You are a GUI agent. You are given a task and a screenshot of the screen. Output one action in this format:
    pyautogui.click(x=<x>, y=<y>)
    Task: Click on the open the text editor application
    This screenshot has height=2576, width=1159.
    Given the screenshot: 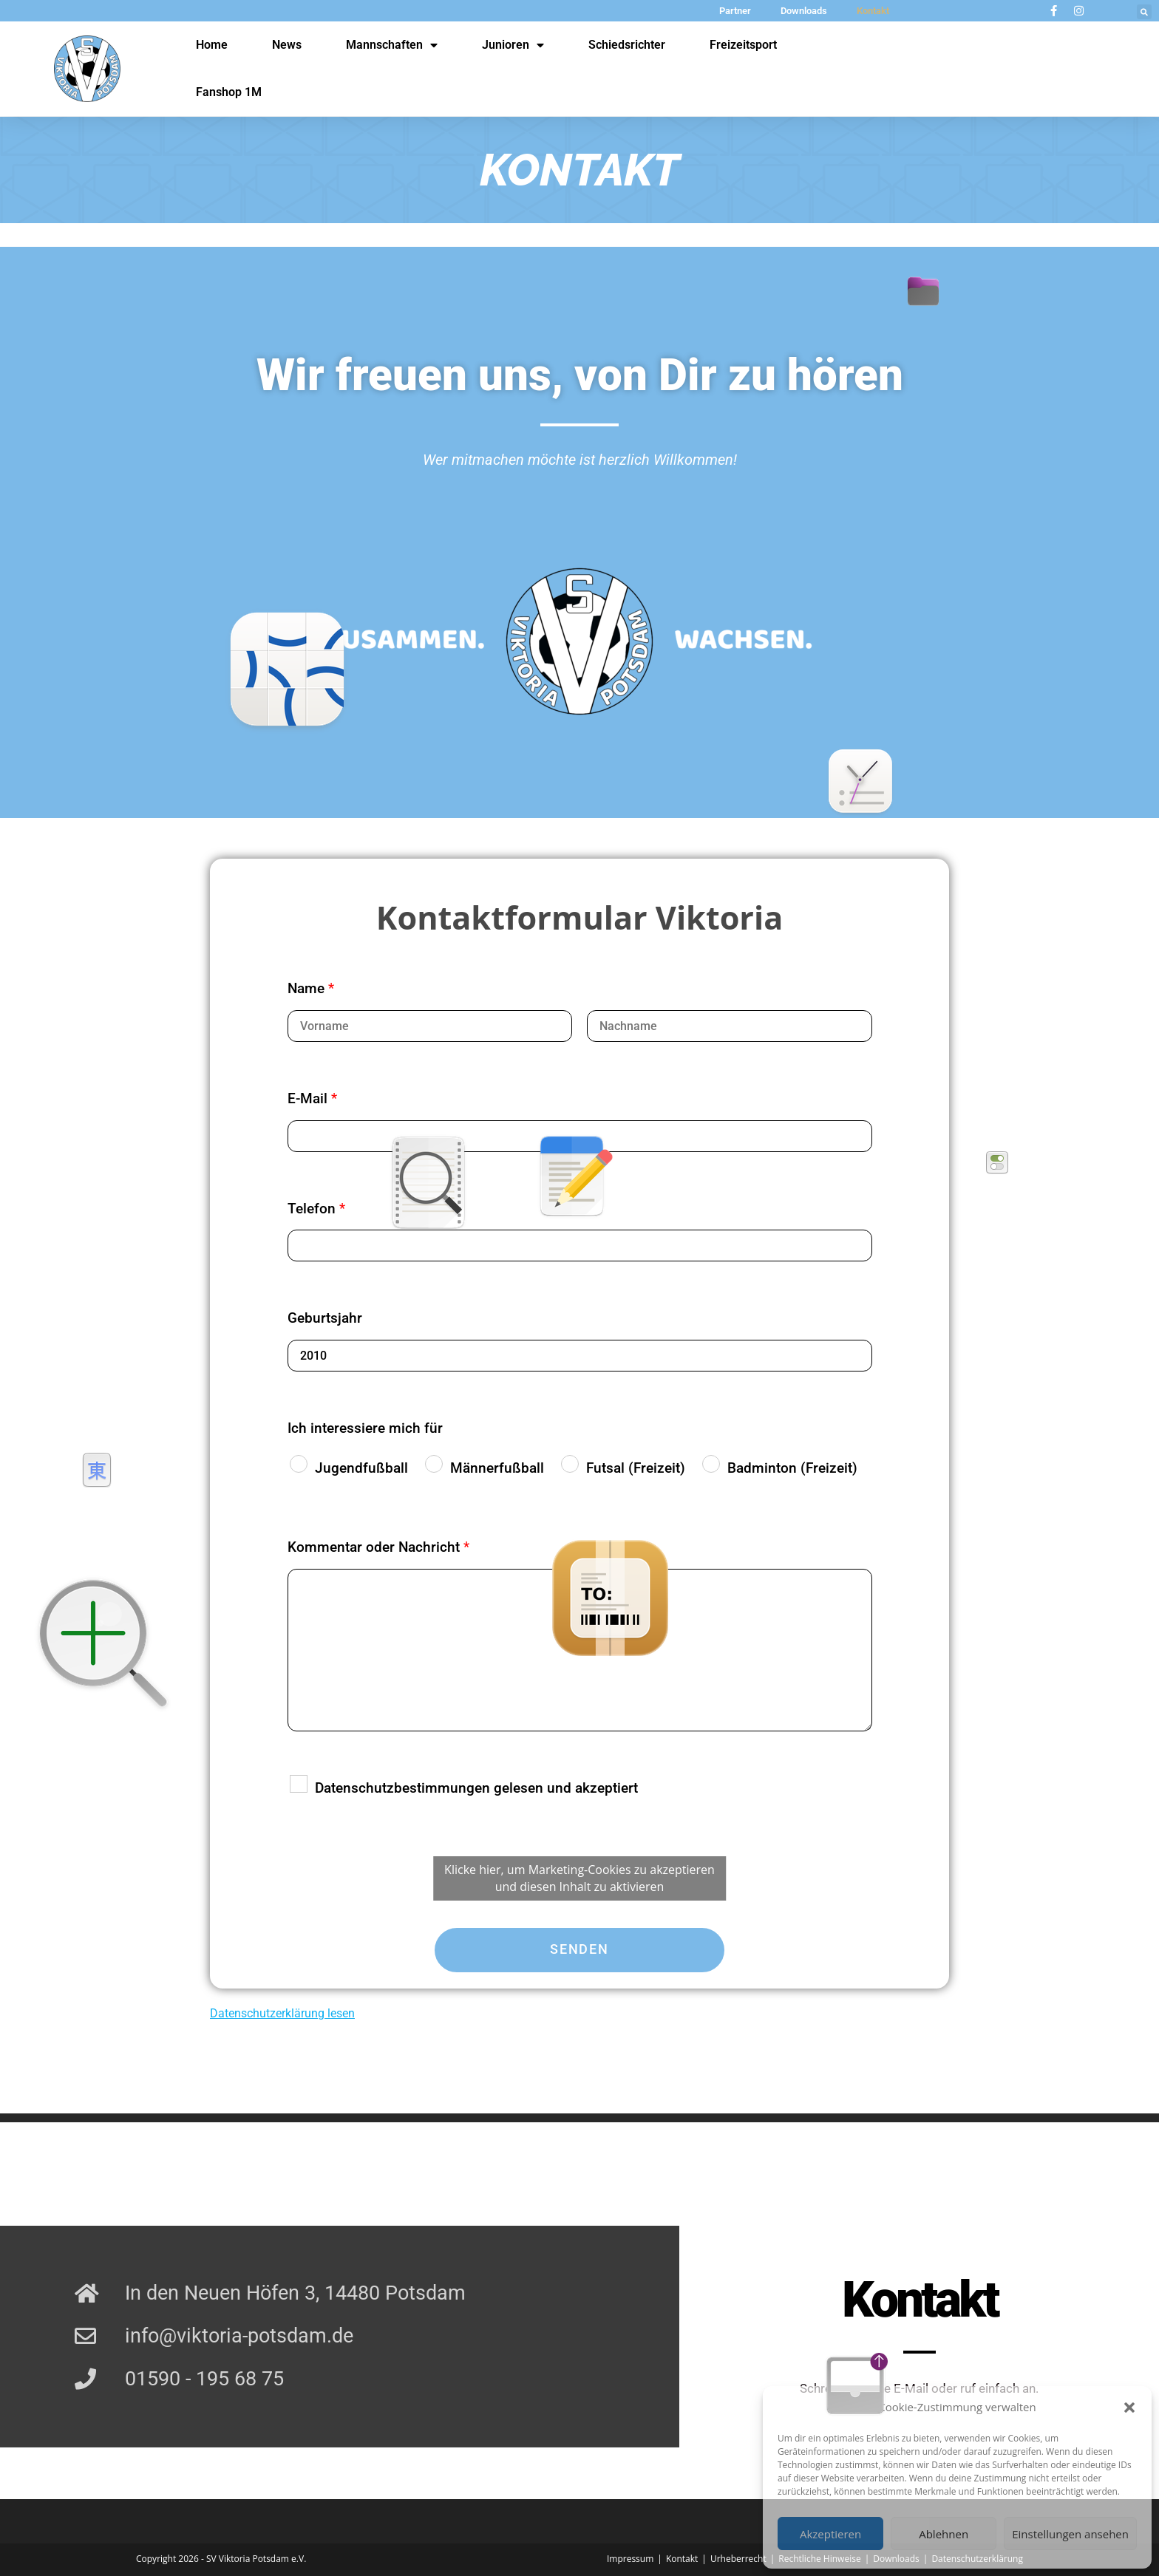 What is the action you would take?
    pyautogui.click(x=571, y=1176)
    